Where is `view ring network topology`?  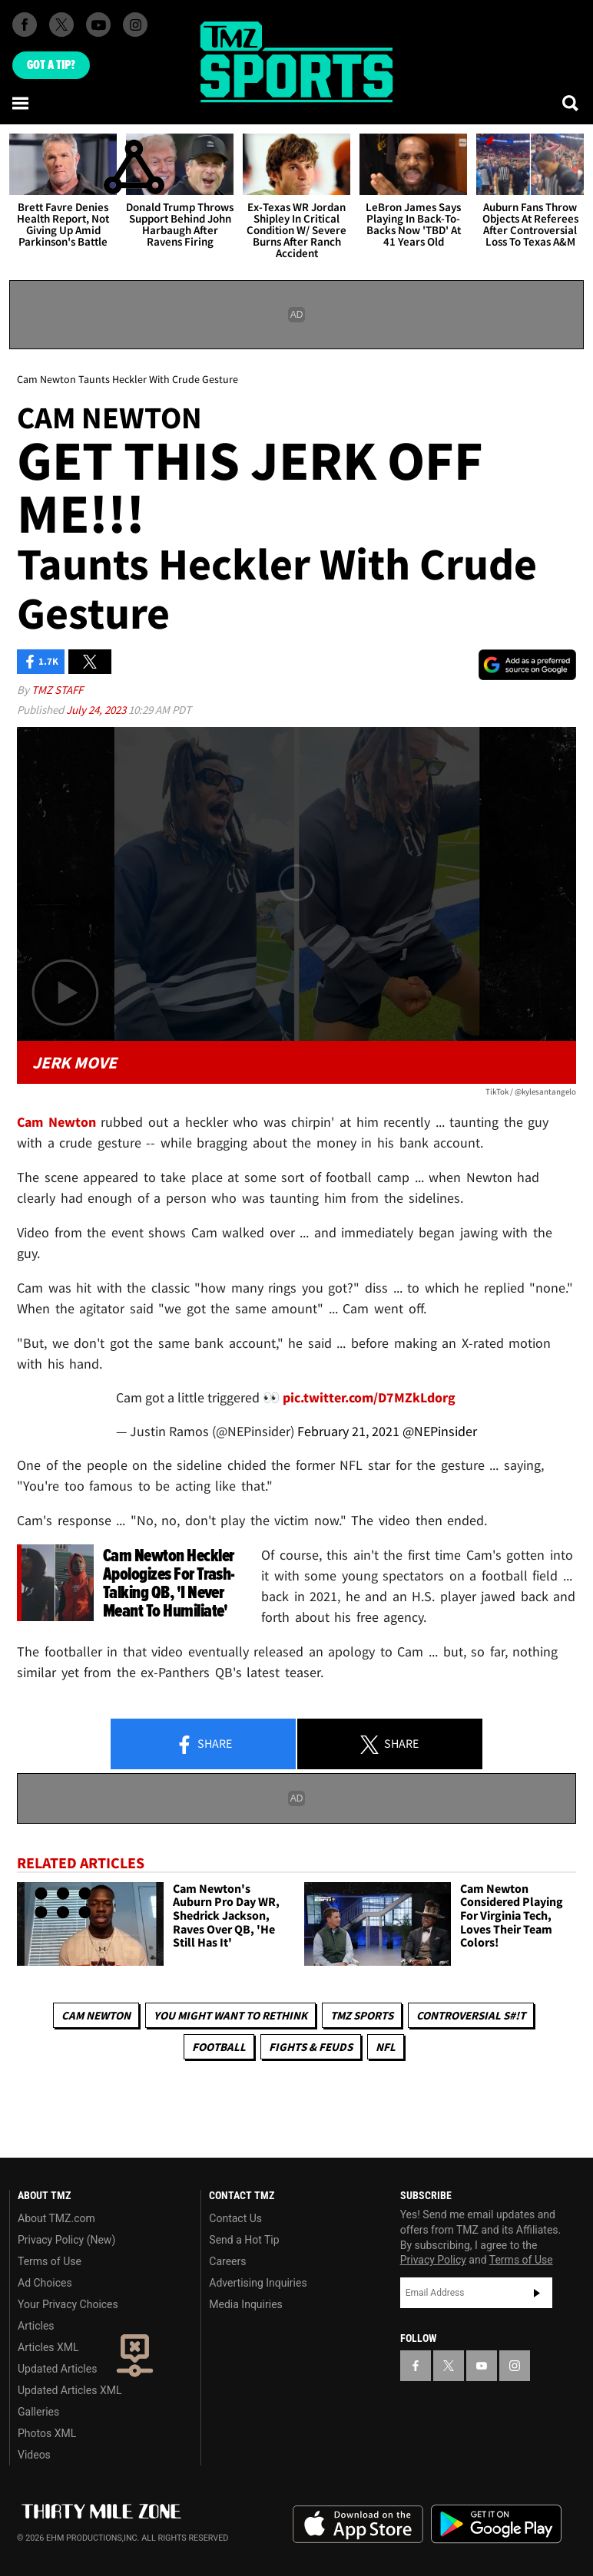 view ring network topology is located at coordinates (134, 167).